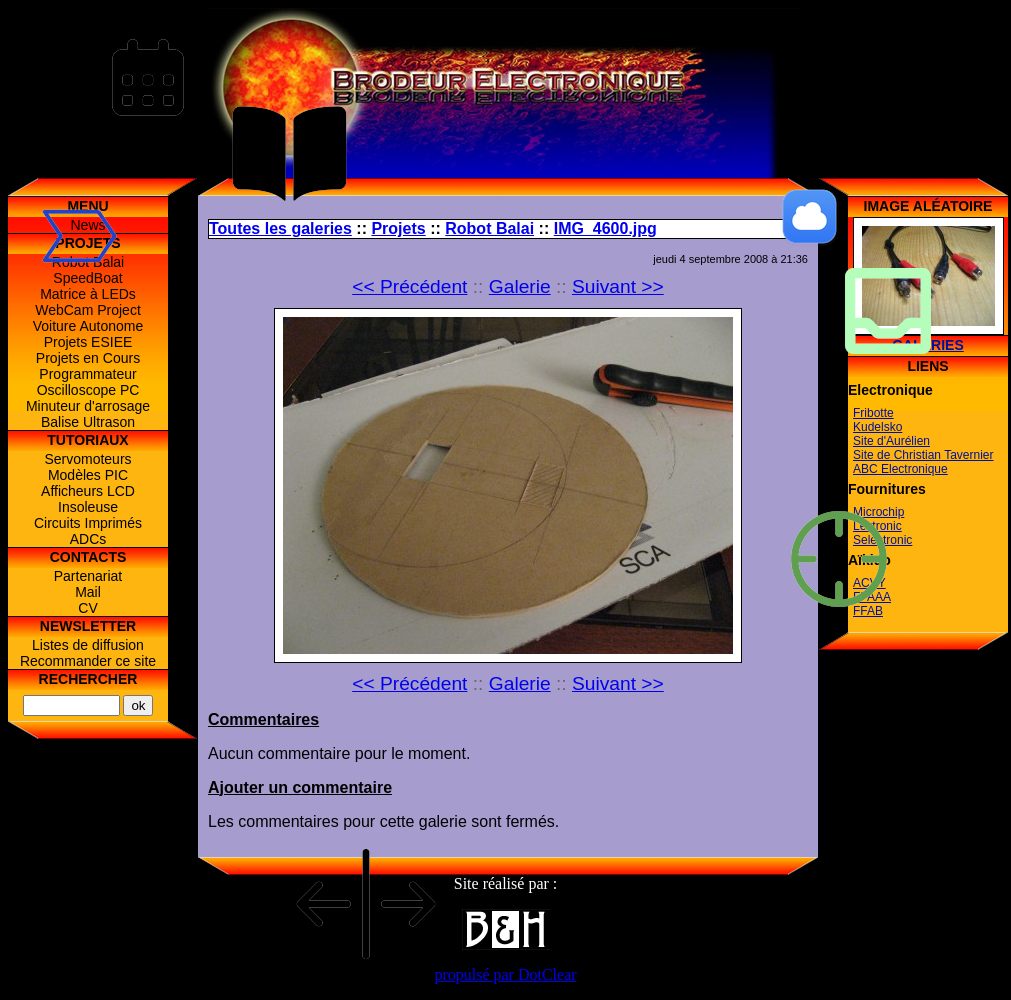 The image size is (1011, 1000). Describe the element at coordinates (289, 155) in the screenshot. I see `open reading or library section` at that location.